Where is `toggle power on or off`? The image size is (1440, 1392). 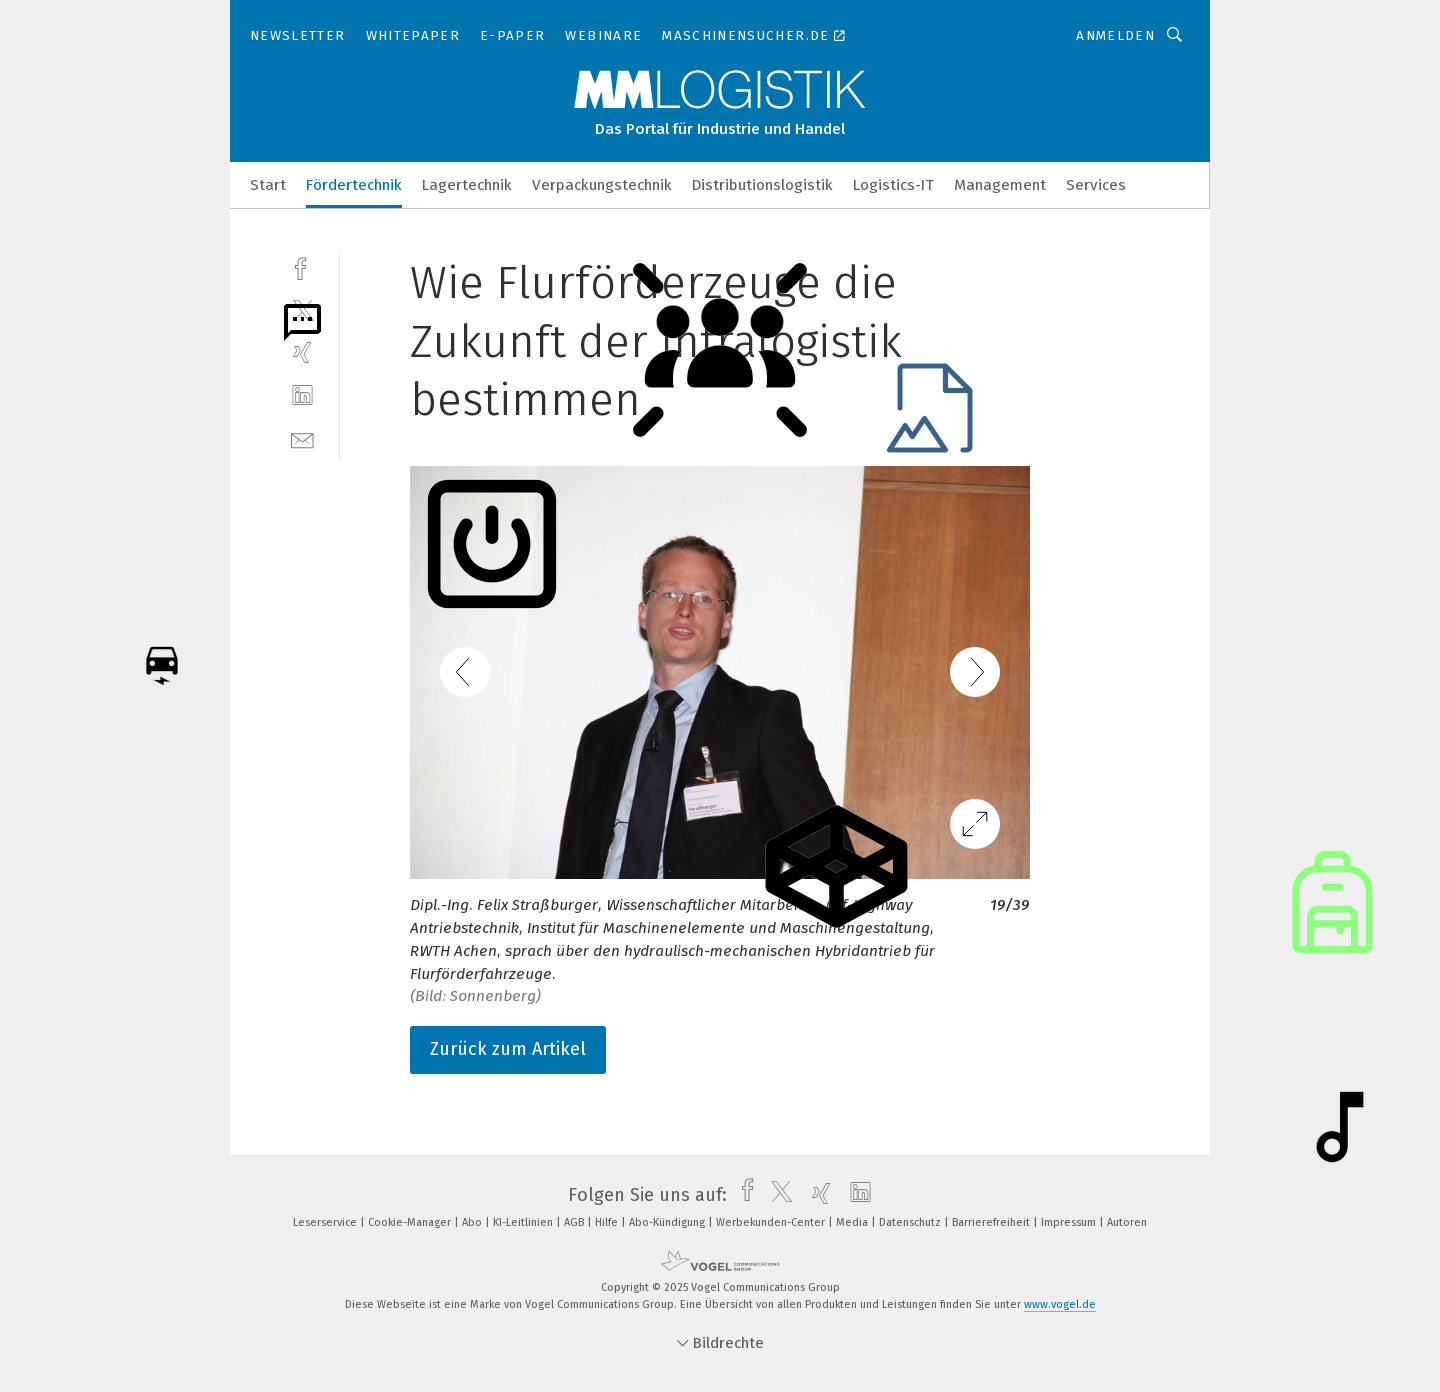
toggle power on or off is located at coordinates (492, 544).